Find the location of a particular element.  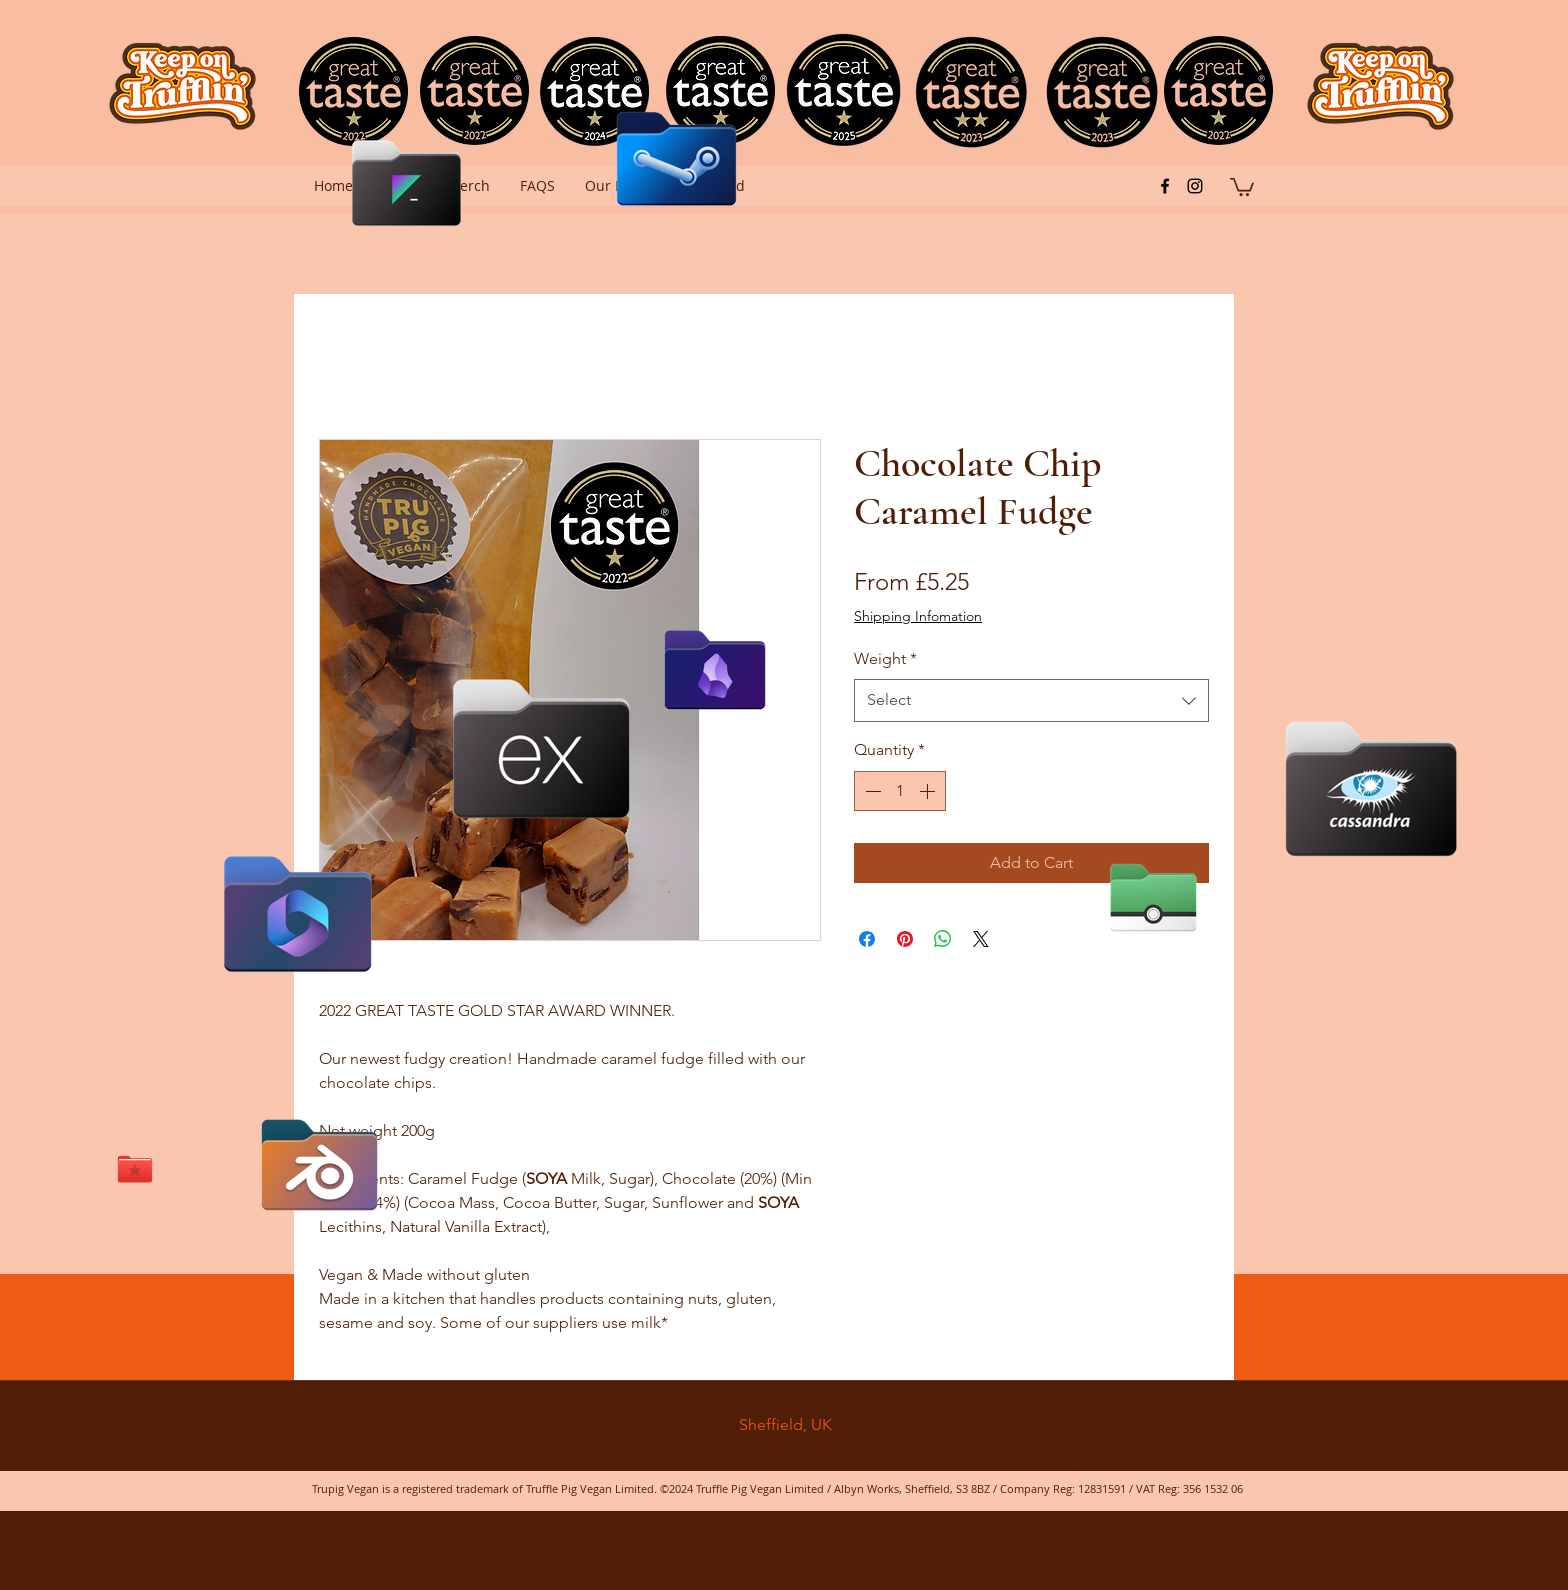

open Cassandra database project folder is located at coordinates (1370, 793).